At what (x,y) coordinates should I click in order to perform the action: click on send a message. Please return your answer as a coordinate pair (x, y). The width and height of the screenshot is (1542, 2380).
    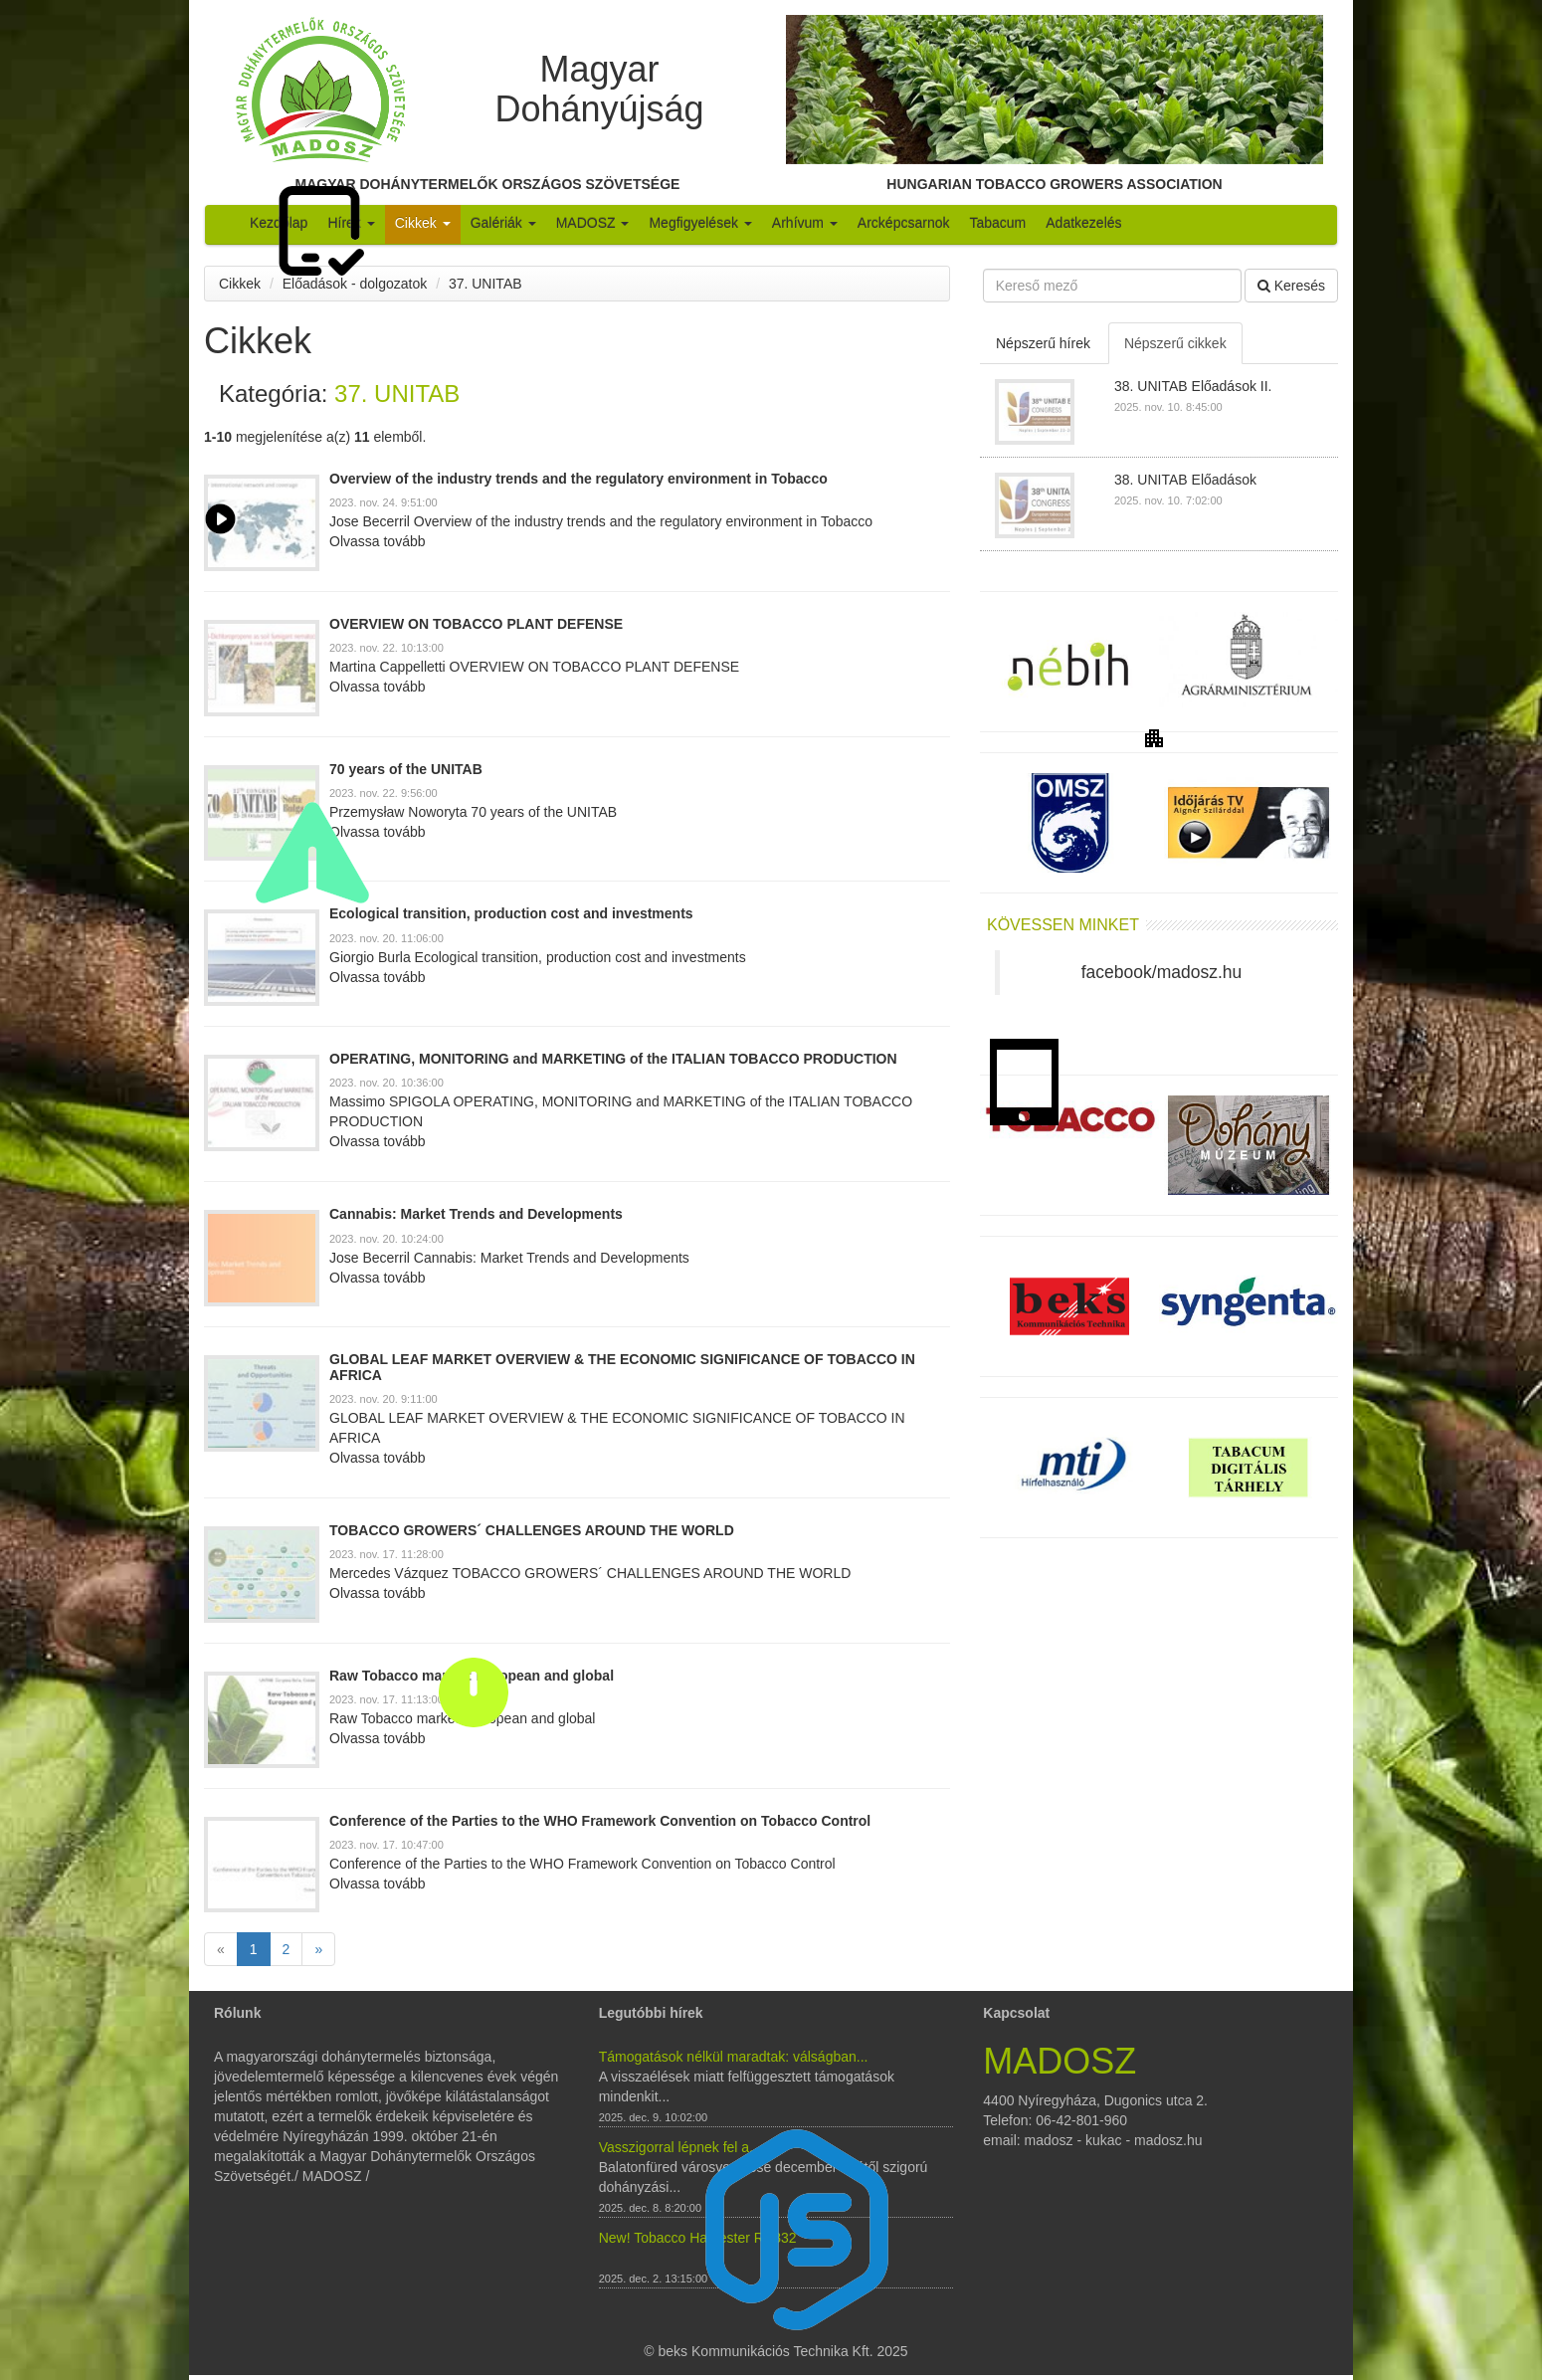
    Looking at the image, I should click on (312, 855).